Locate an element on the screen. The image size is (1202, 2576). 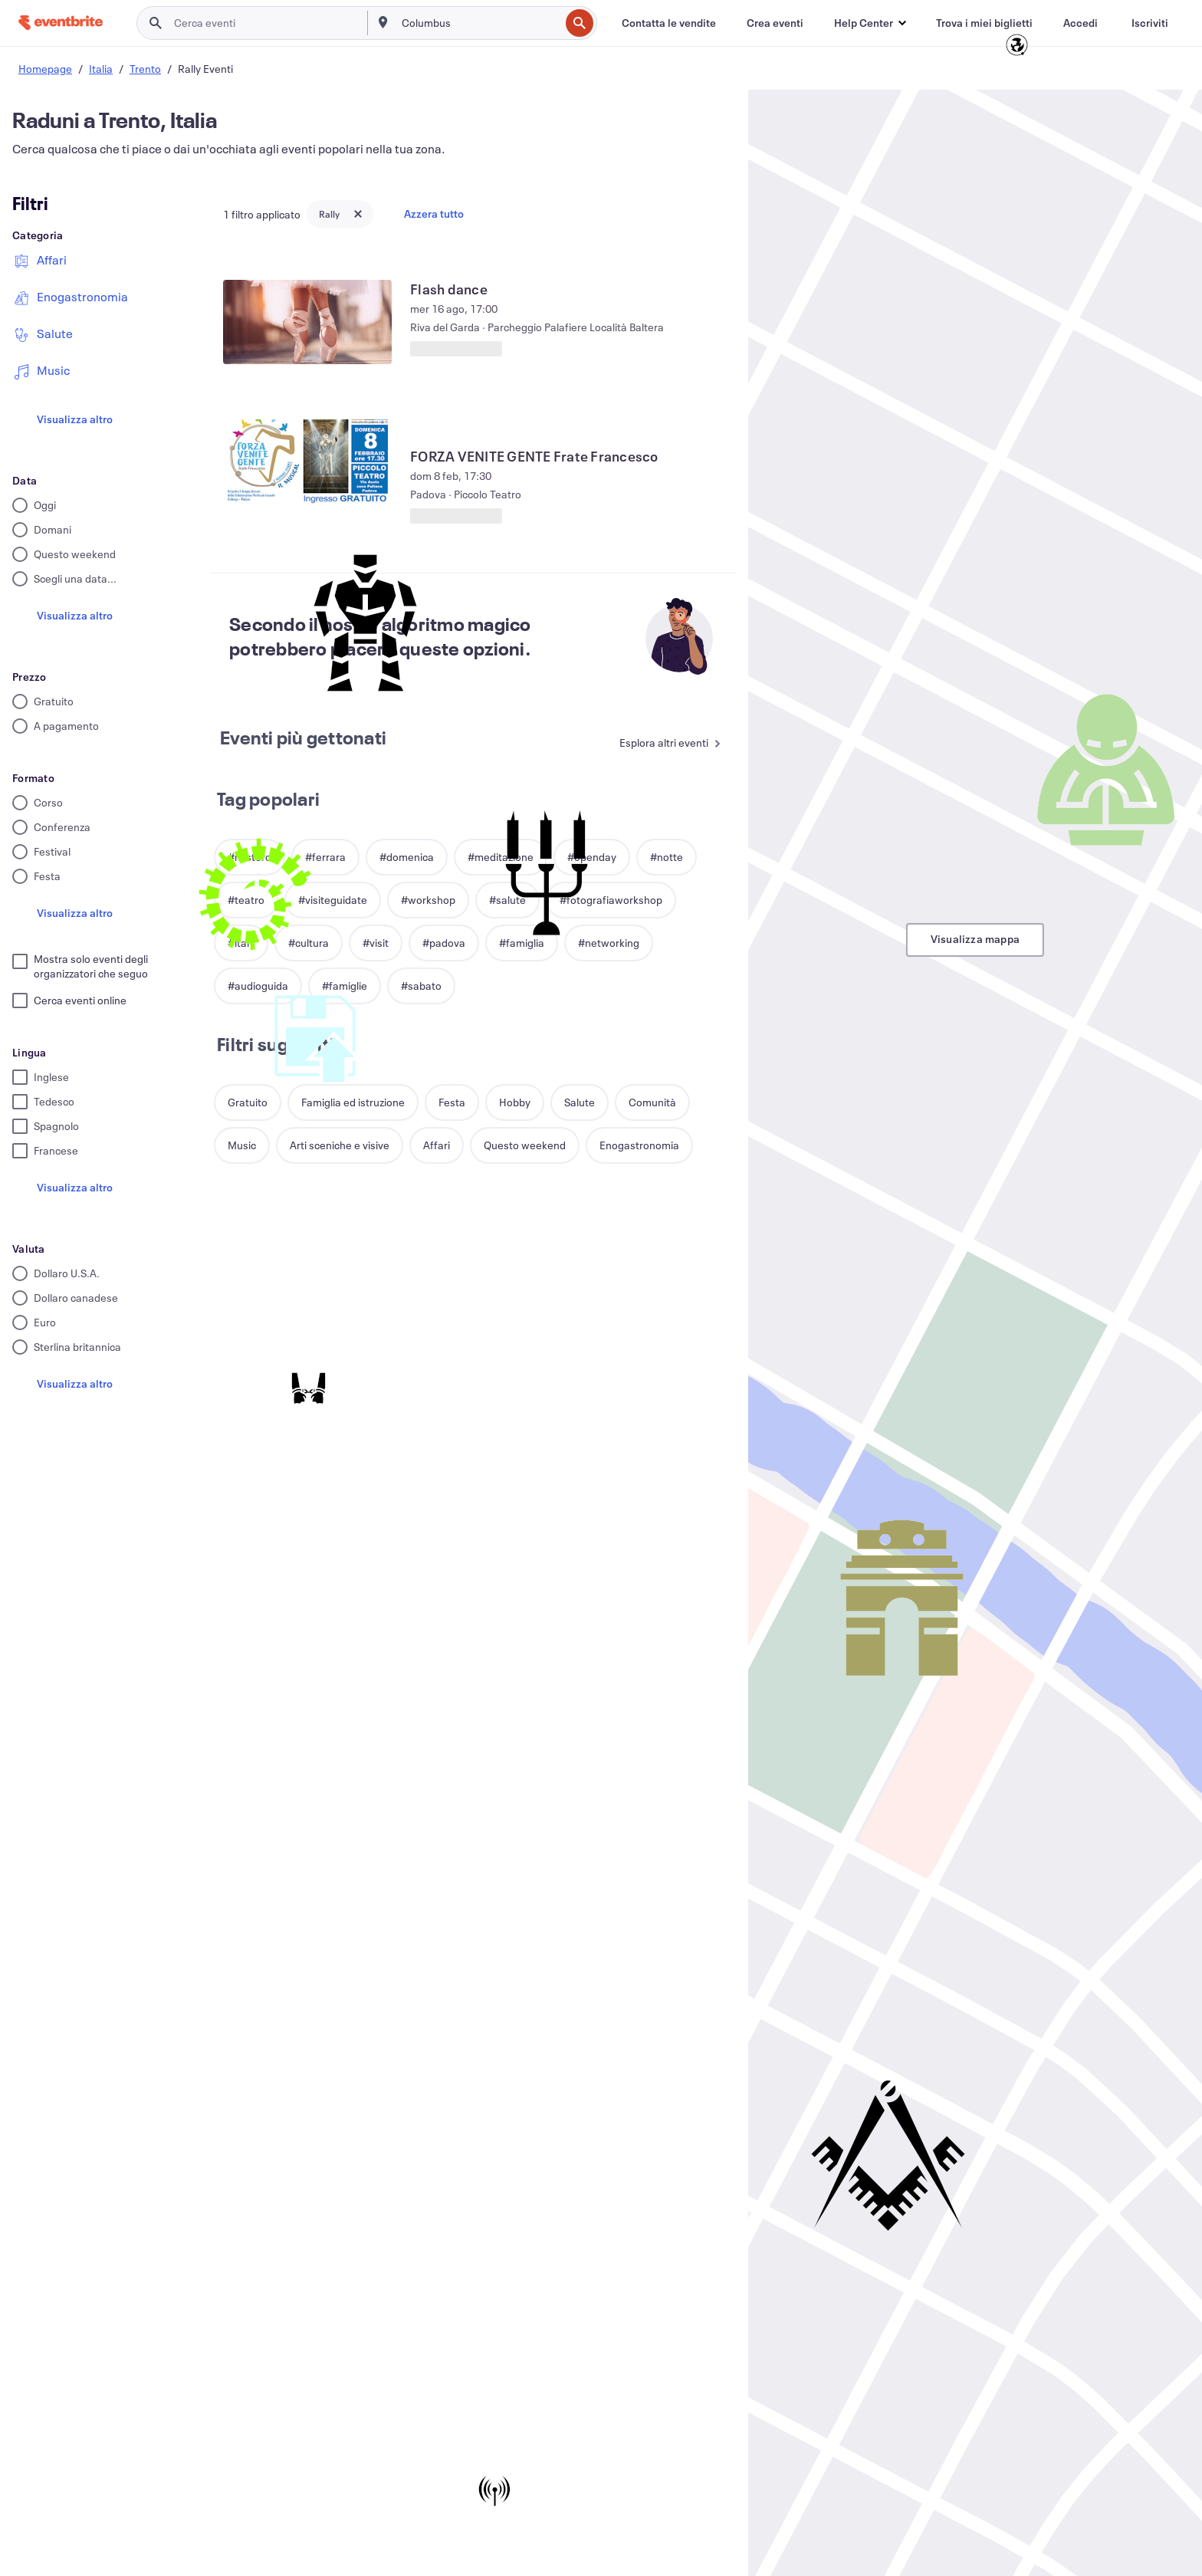
indicates active signal or broadcast status is located at coordinates (494, 2490).